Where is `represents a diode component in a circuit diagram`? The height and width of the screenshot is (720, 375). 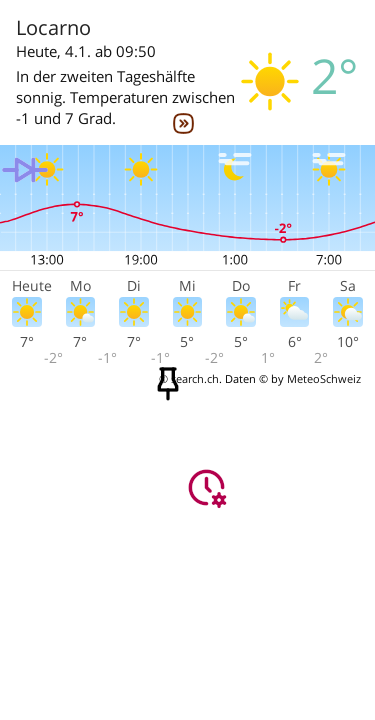
represents a diode component in a circuit diagram is located at coordinates (25, 170).